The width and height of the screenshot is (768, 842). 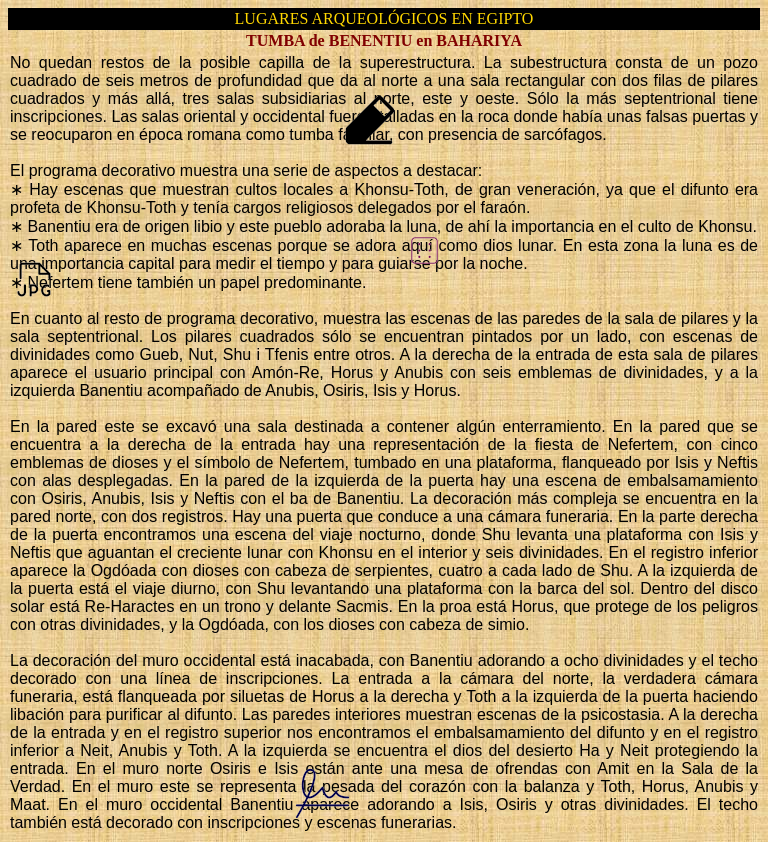 What do you see at coordinates (35, 281) in the screenshot?
I see `view or open a JPG image file` at bounding box center [35, 281].